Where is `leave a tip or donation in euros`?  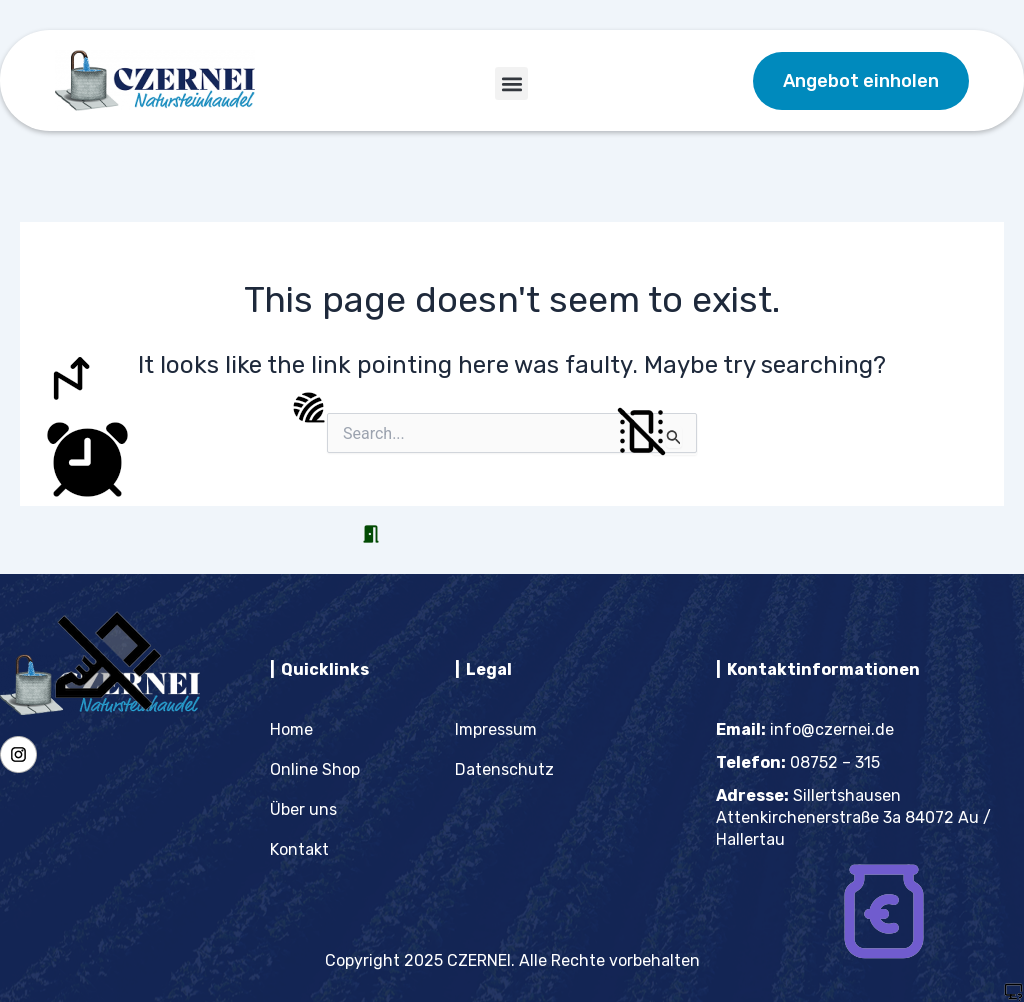 leave a tip or donation in euros is located at coordinates (884, 909).